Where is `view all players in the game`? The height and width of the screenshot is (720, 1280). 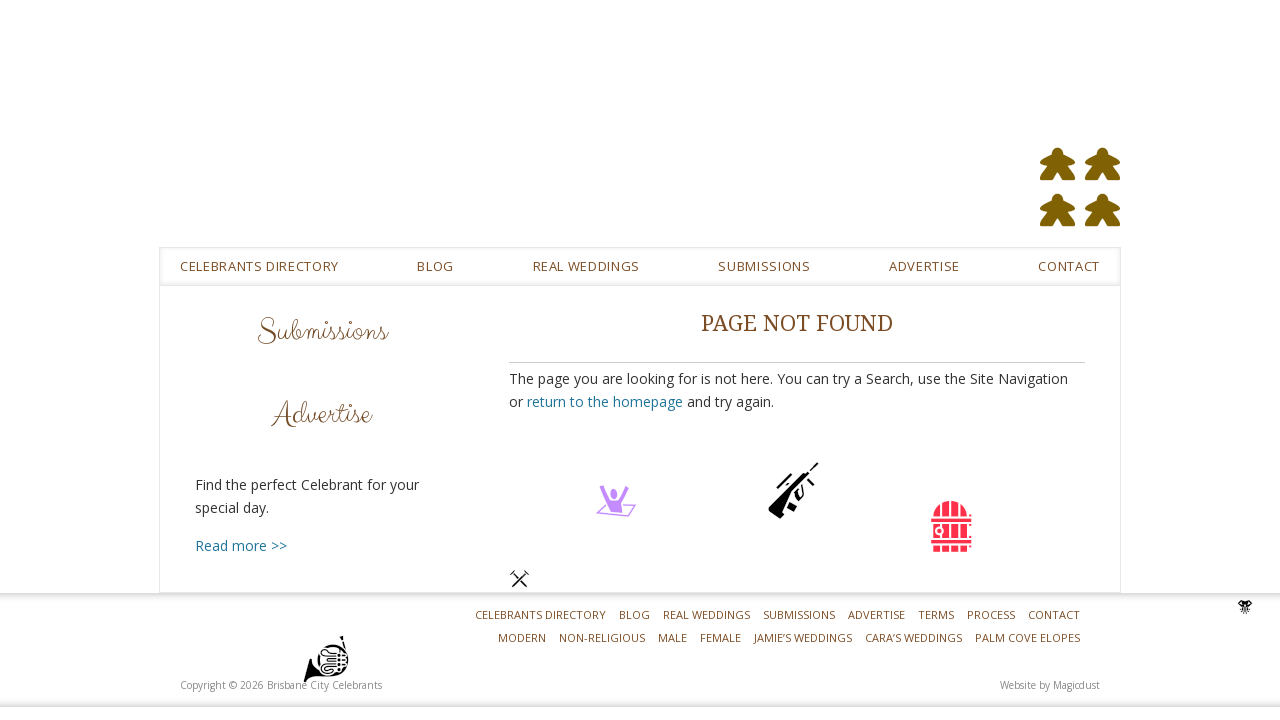
view all players in the game is located at coordinates (1080, 187).